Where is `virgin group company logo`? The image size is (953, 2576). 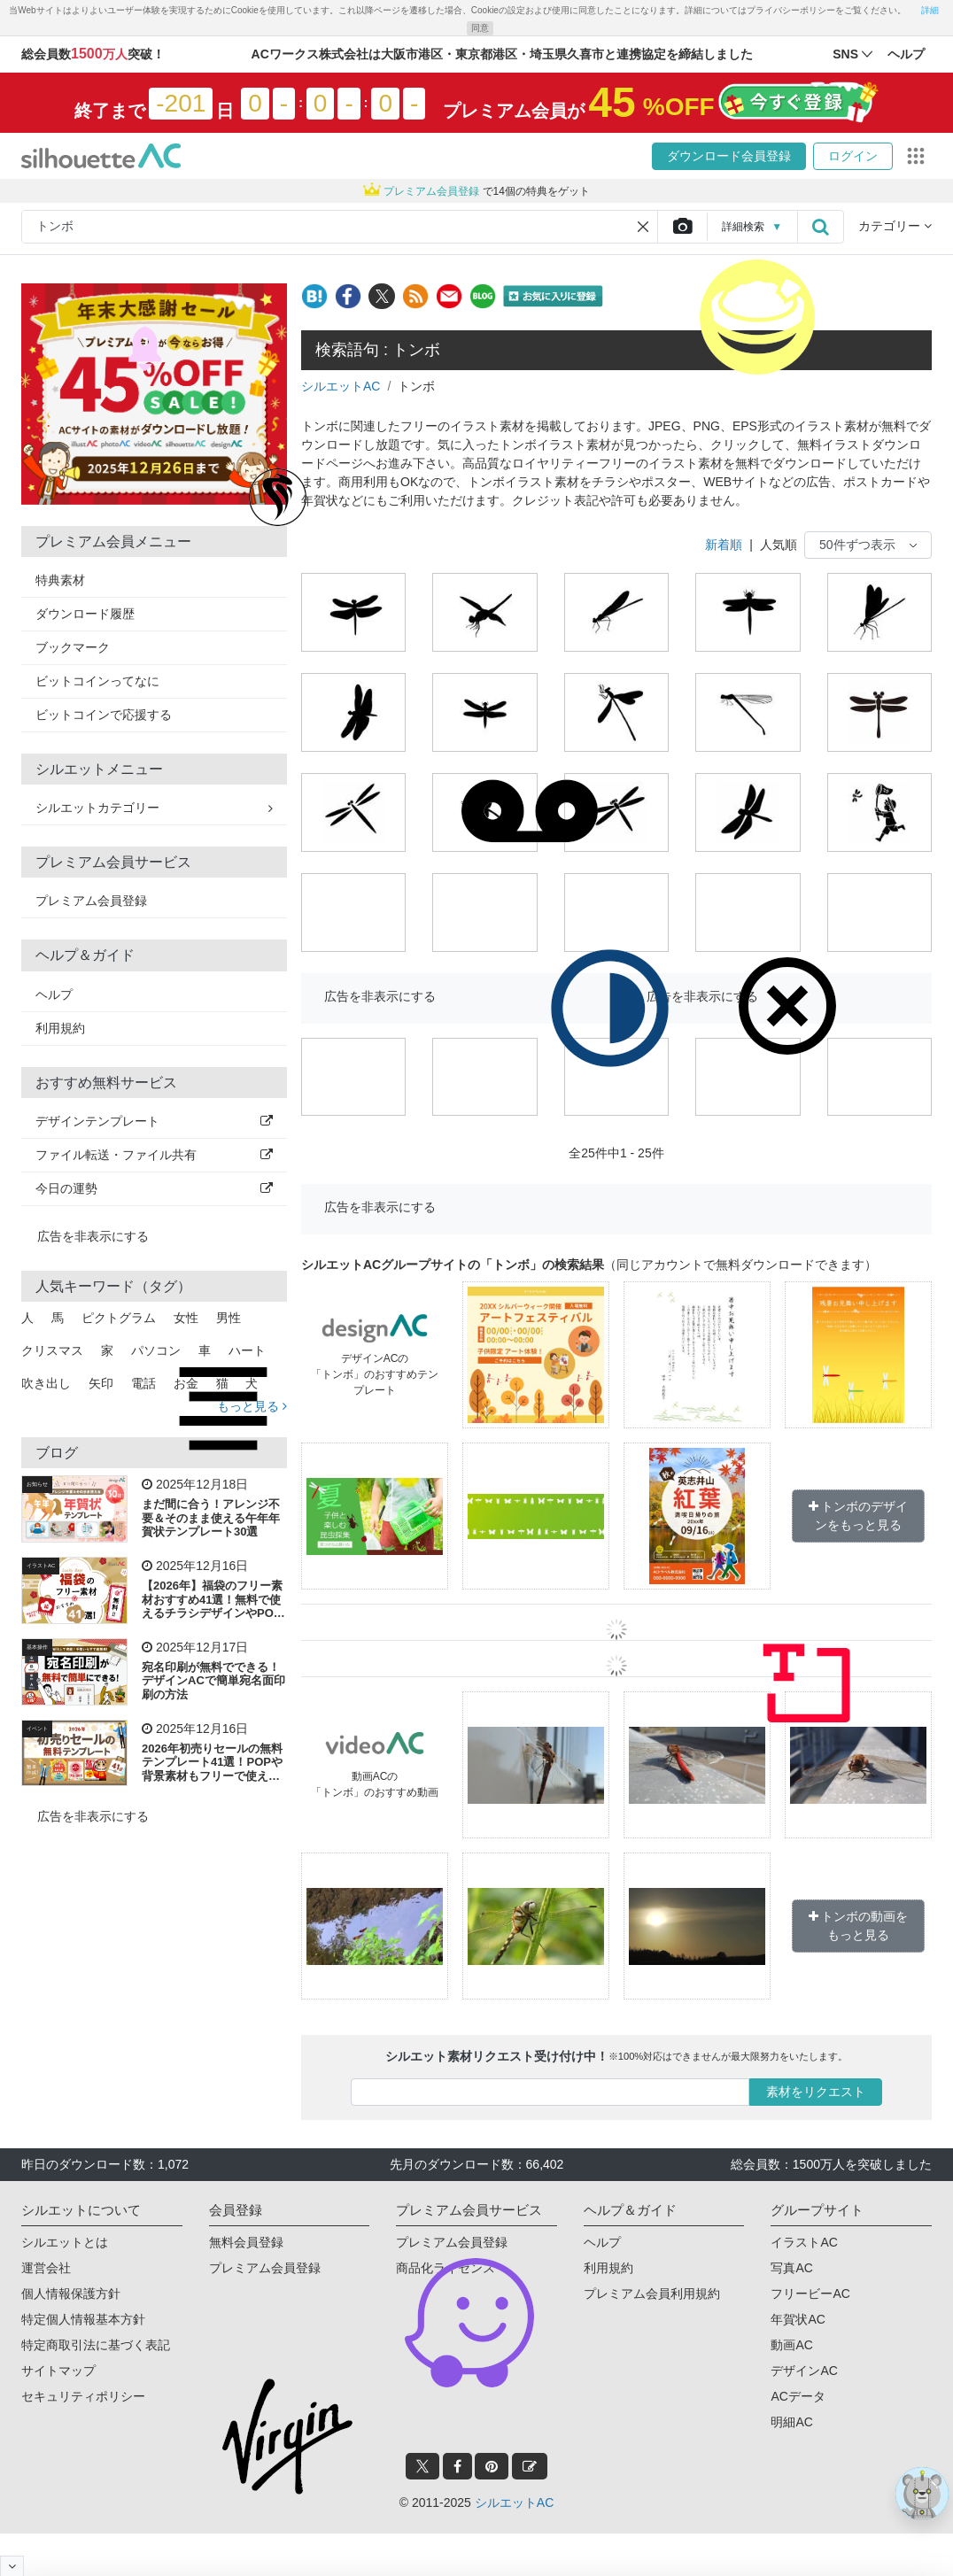
virgin group company logo is located at coordinates (287, 2436).